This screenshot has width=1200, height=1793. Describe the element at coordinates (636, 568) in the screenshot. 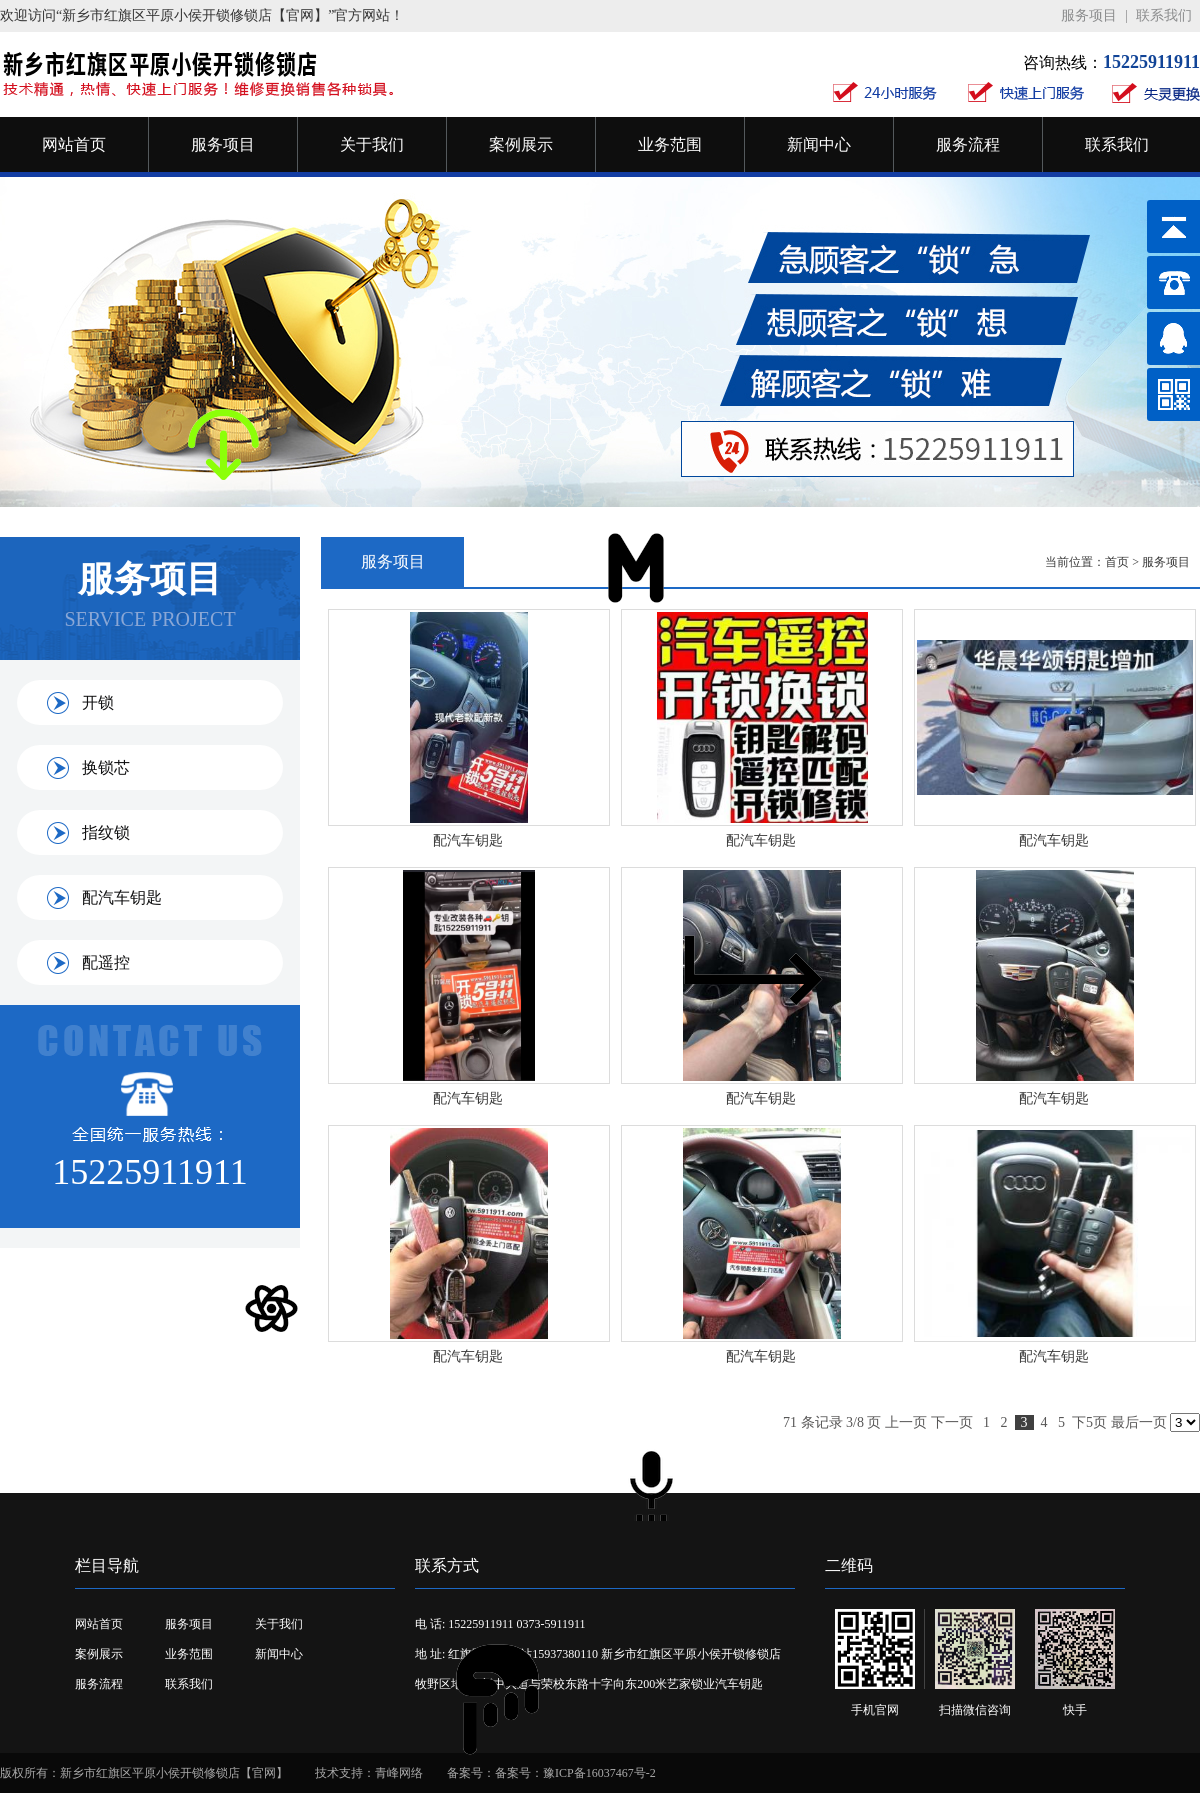

I see `indicates medium size option` at that location.